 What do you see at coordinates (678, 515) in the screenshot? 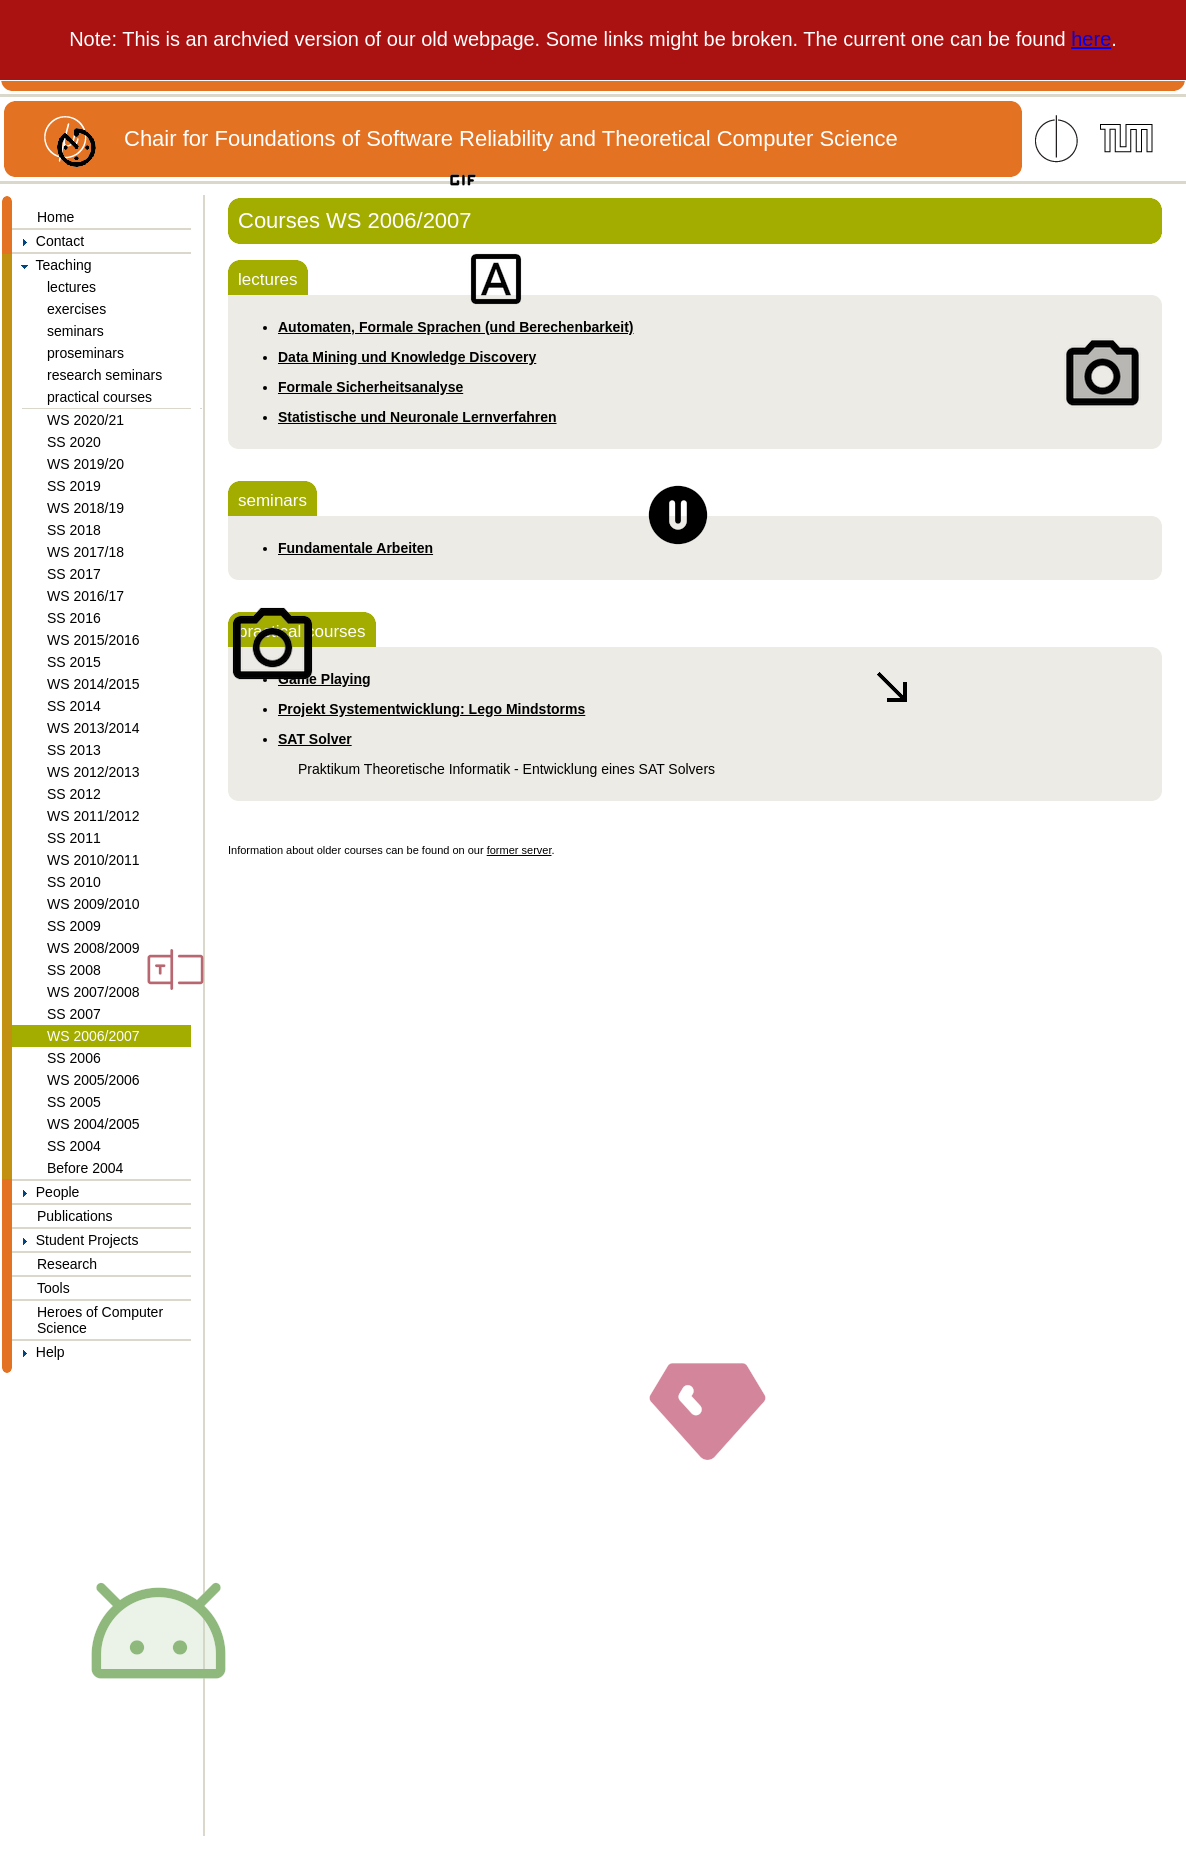
I see `indicates an unread item or status` at bounding box center [678, 515].